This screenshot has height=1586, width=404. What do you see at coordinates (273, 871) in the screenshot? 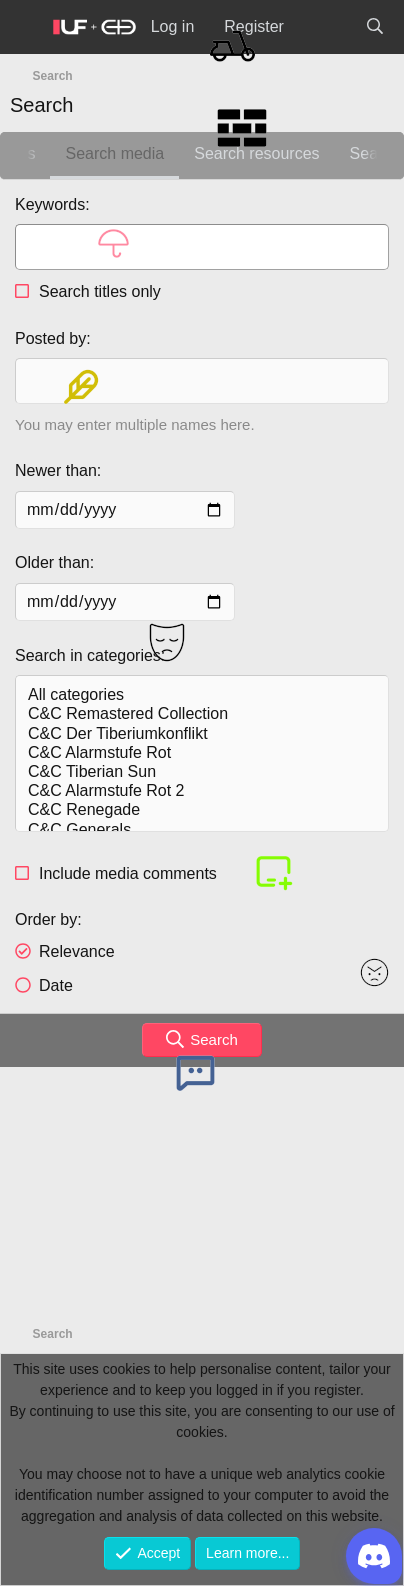
I see `add a new iPad or tablet device` at bounding box center [273, 871].